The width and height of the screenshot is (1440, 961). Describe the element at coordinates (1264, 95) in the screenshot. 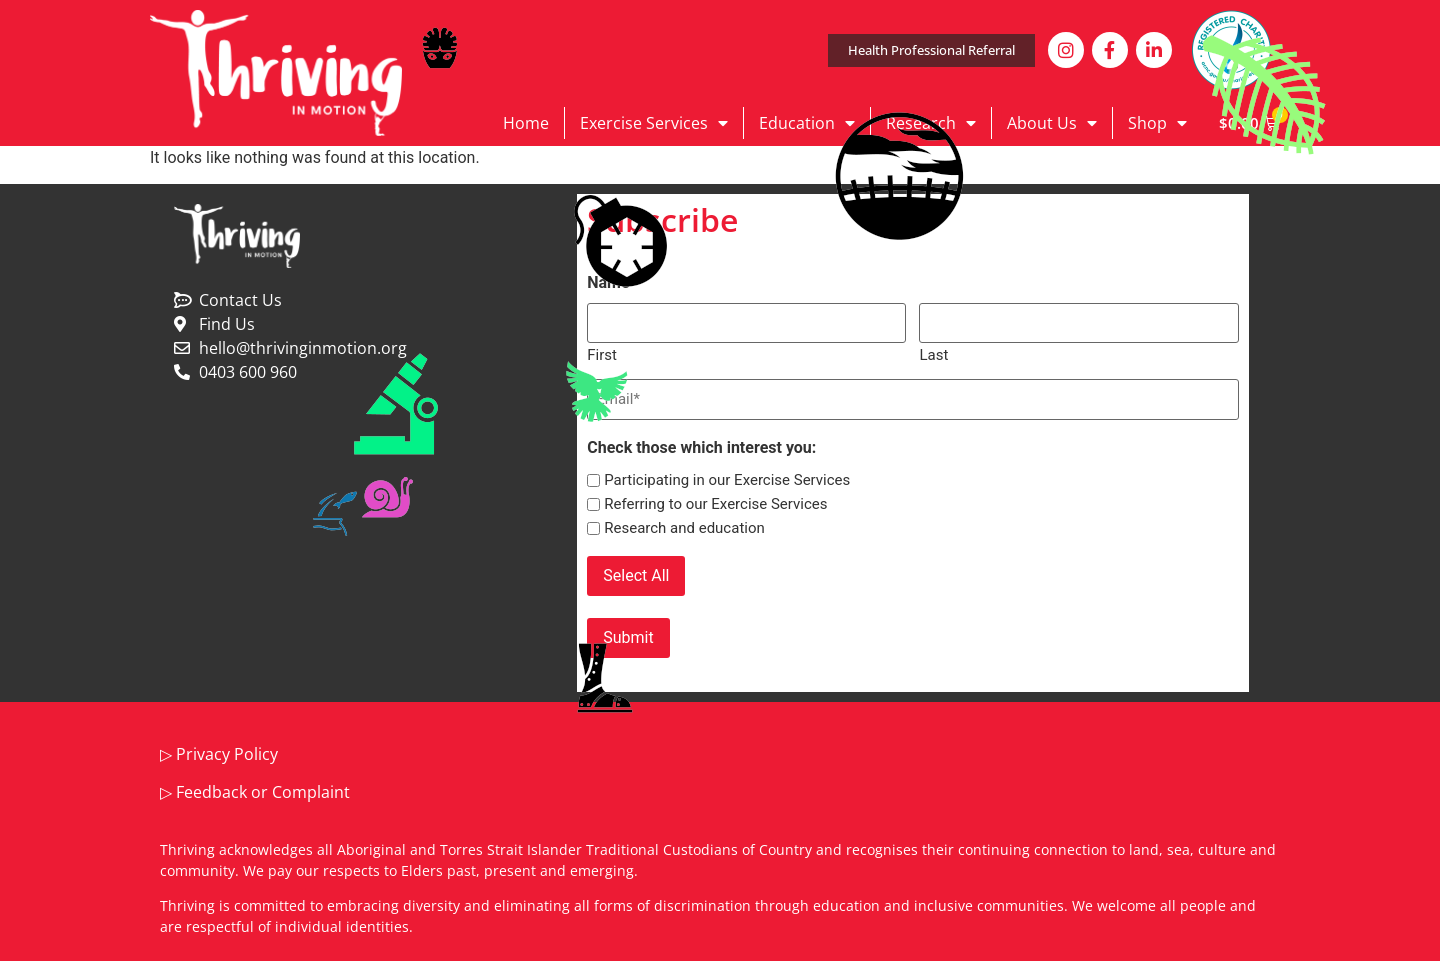

I see `indicates autumn or seasonal theme` at that location.